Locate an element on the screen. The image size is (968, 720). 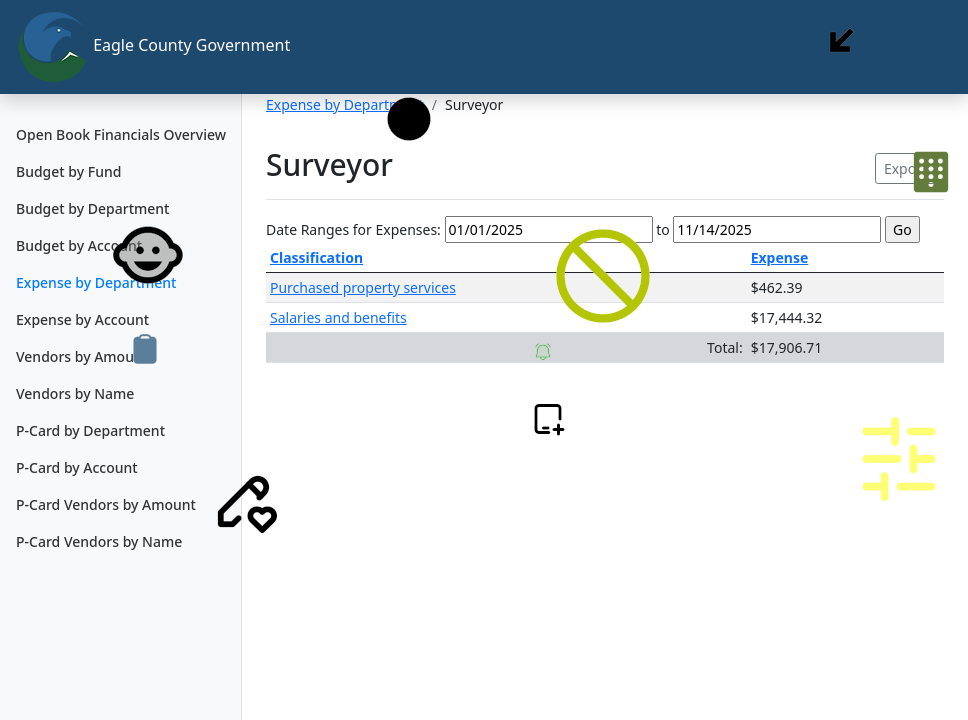
indicates new notifications are available is located at coordinates (543, 352).